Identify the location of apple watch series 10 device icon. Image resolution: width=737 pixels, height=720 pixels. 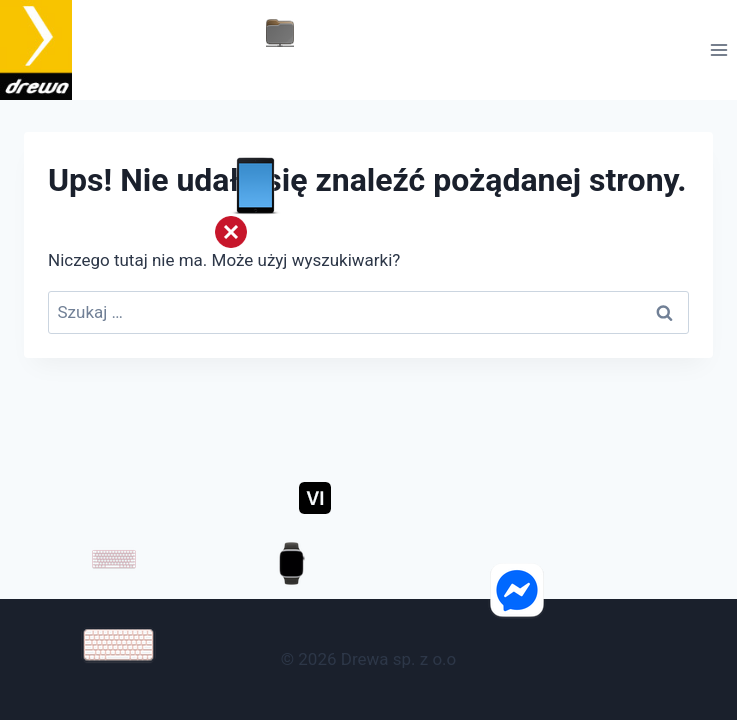
(291, 563).